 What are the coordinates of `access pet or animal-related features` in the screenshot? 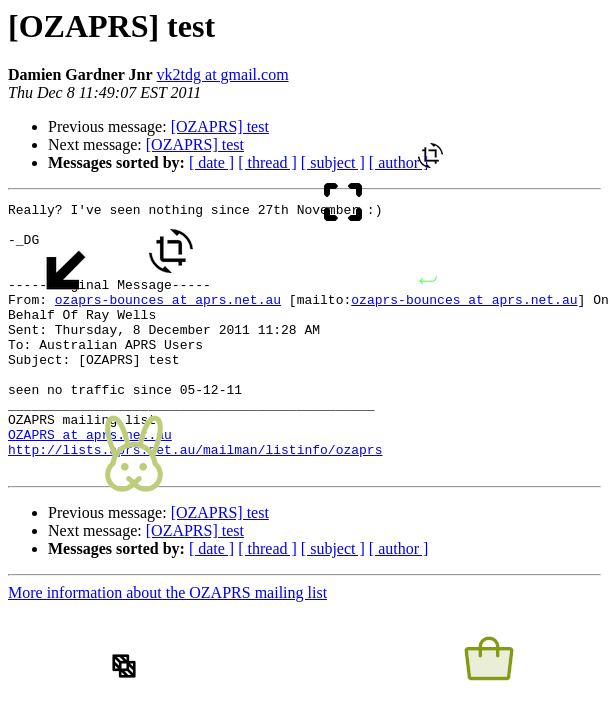 It's located at (134, 455).